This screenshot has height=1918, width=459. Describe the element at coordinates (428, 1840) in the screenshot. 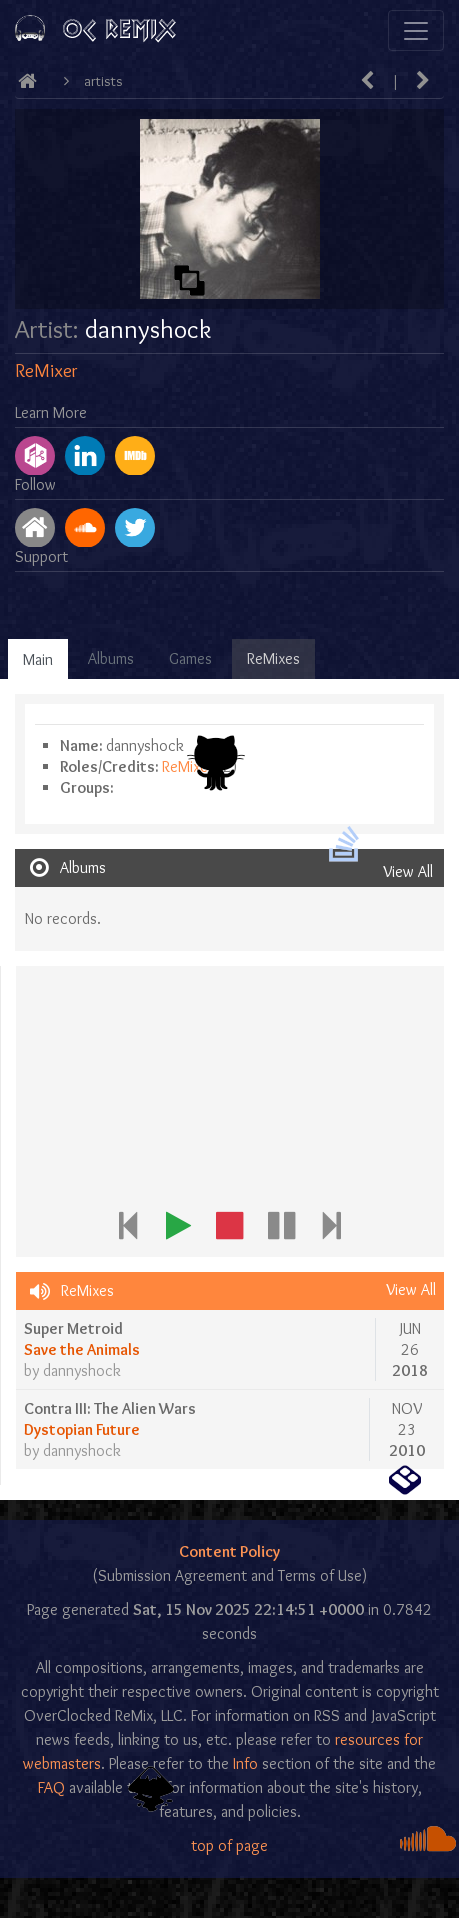

I see `open soundcloud app` at that location.